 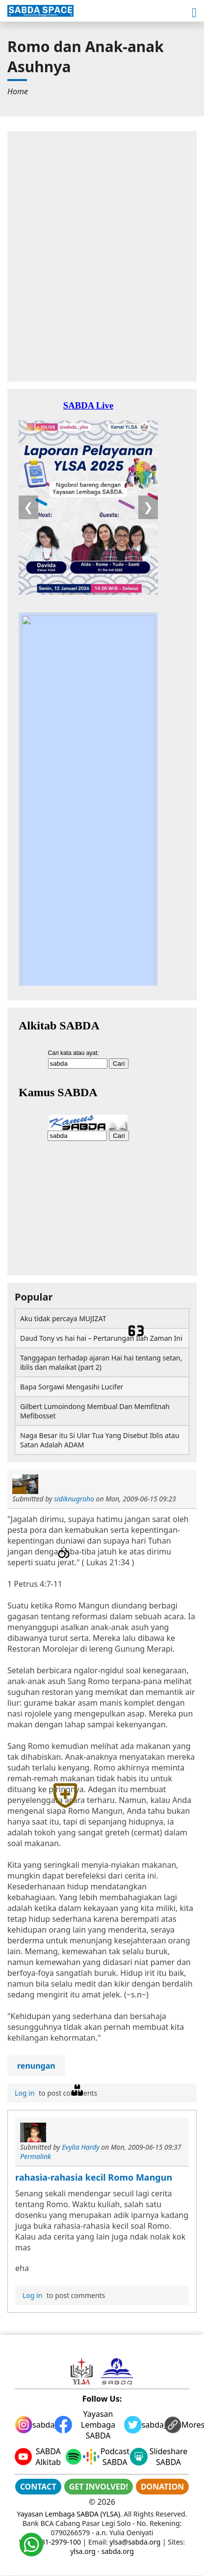 What do you see at coordinates (65, 1794) in the screenshot?
I see `add new security protection` at bounding box center [65, 1794].